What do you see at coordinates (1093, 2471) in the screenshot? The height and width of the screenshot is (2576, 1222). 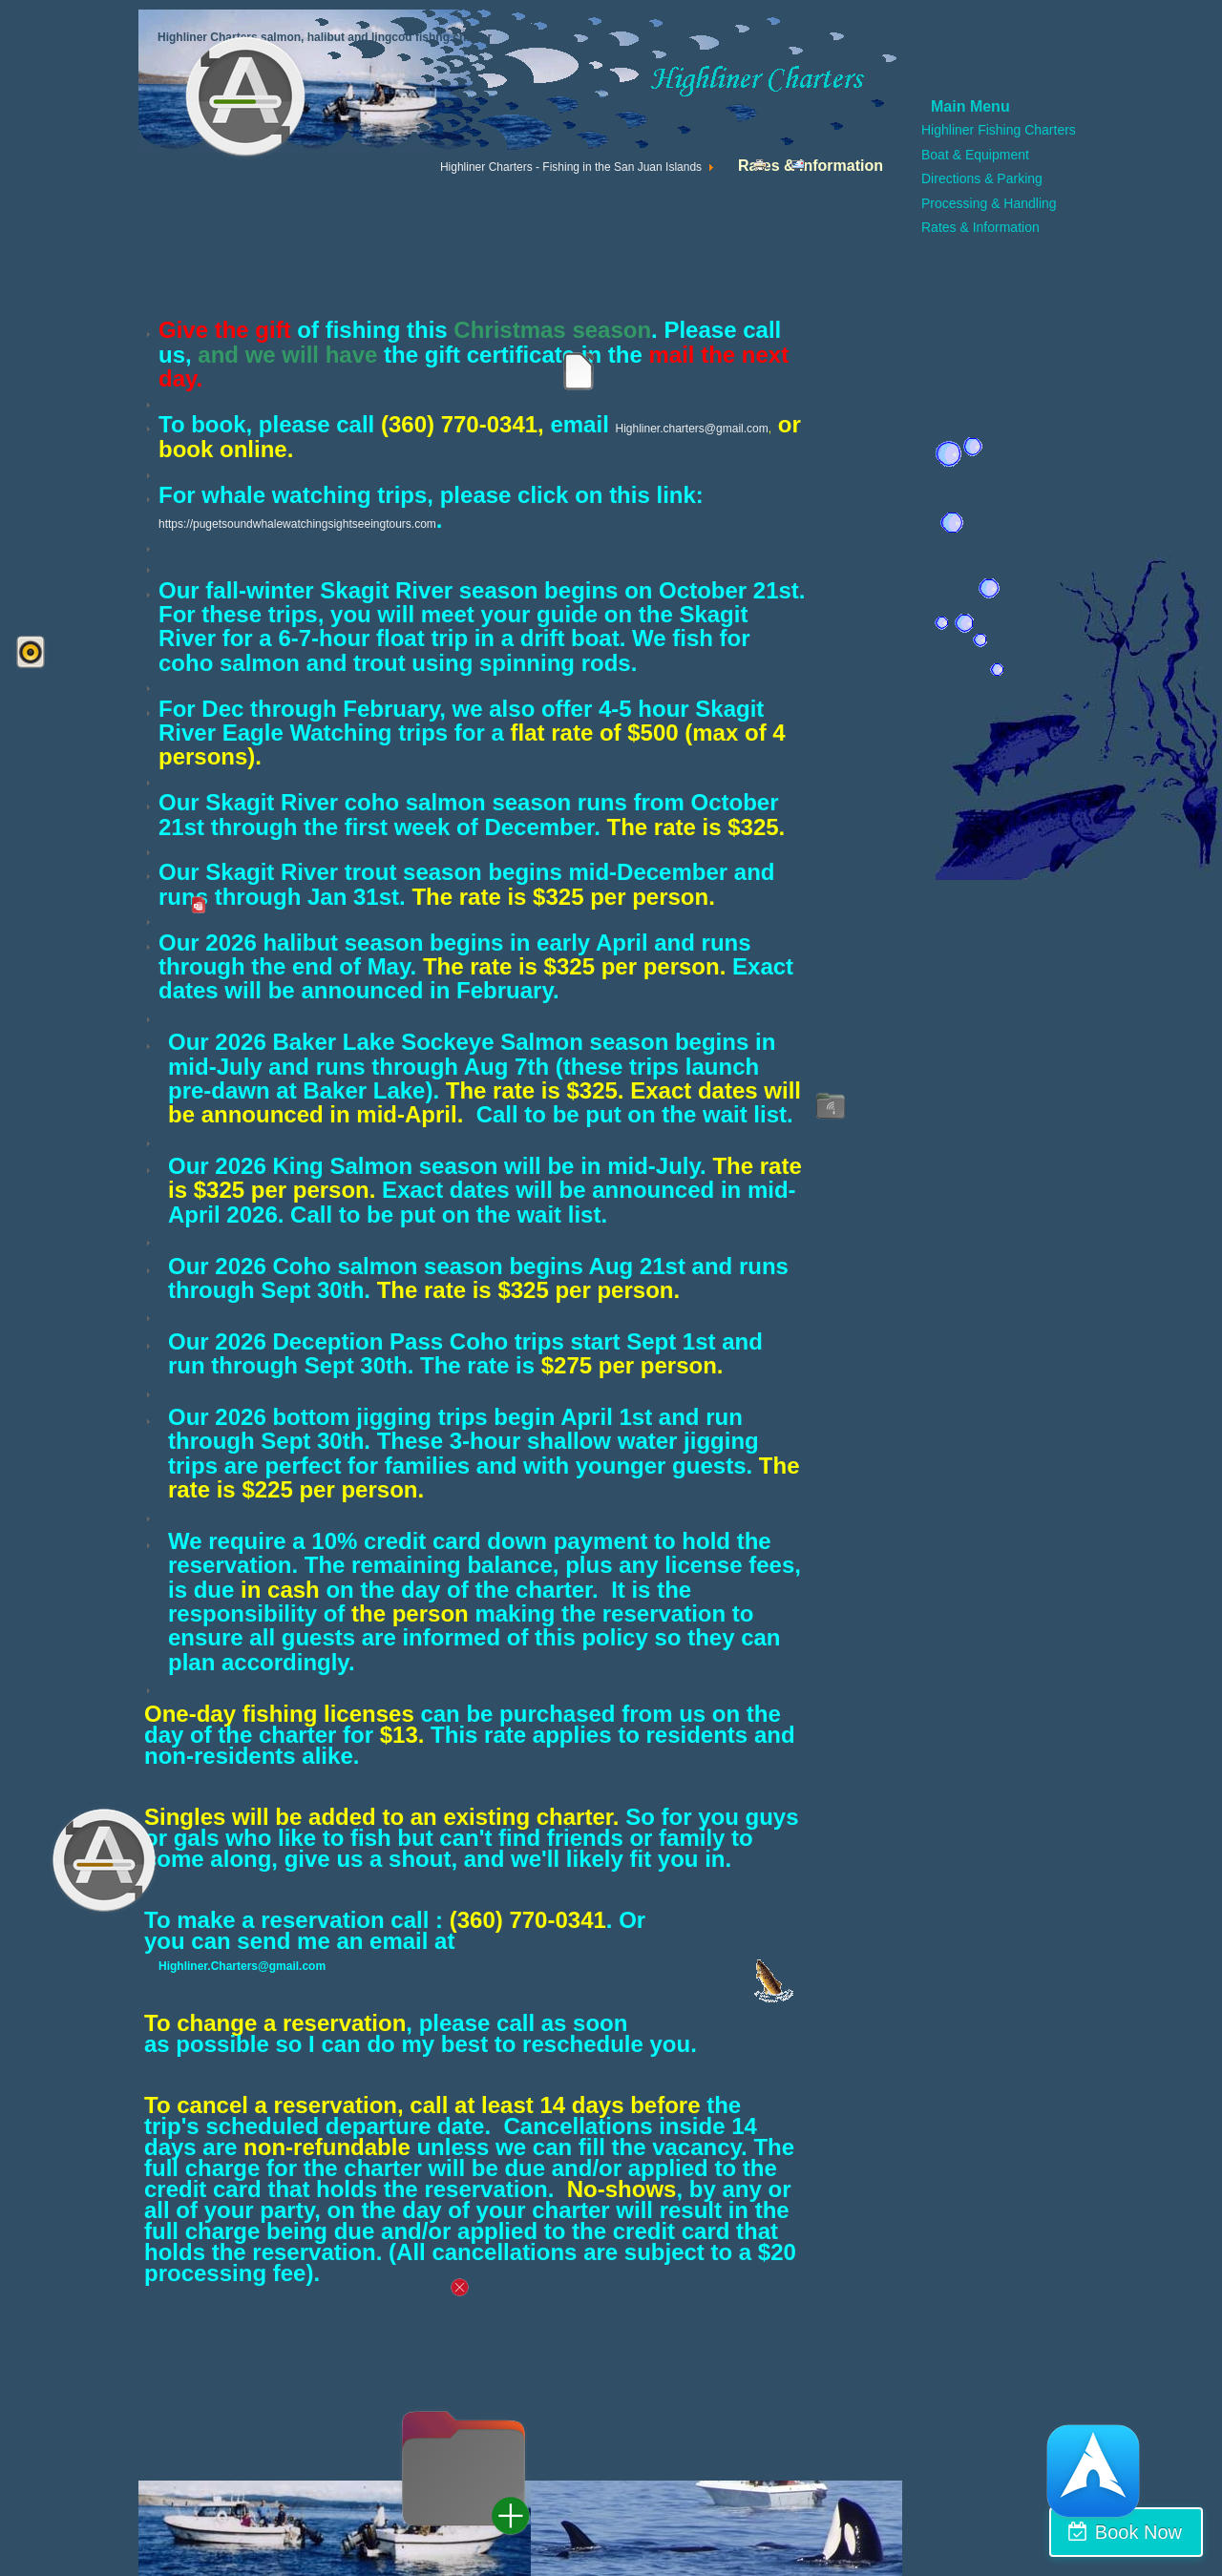 I see `launch arch linux application` at bounding box center [1093, 2471].